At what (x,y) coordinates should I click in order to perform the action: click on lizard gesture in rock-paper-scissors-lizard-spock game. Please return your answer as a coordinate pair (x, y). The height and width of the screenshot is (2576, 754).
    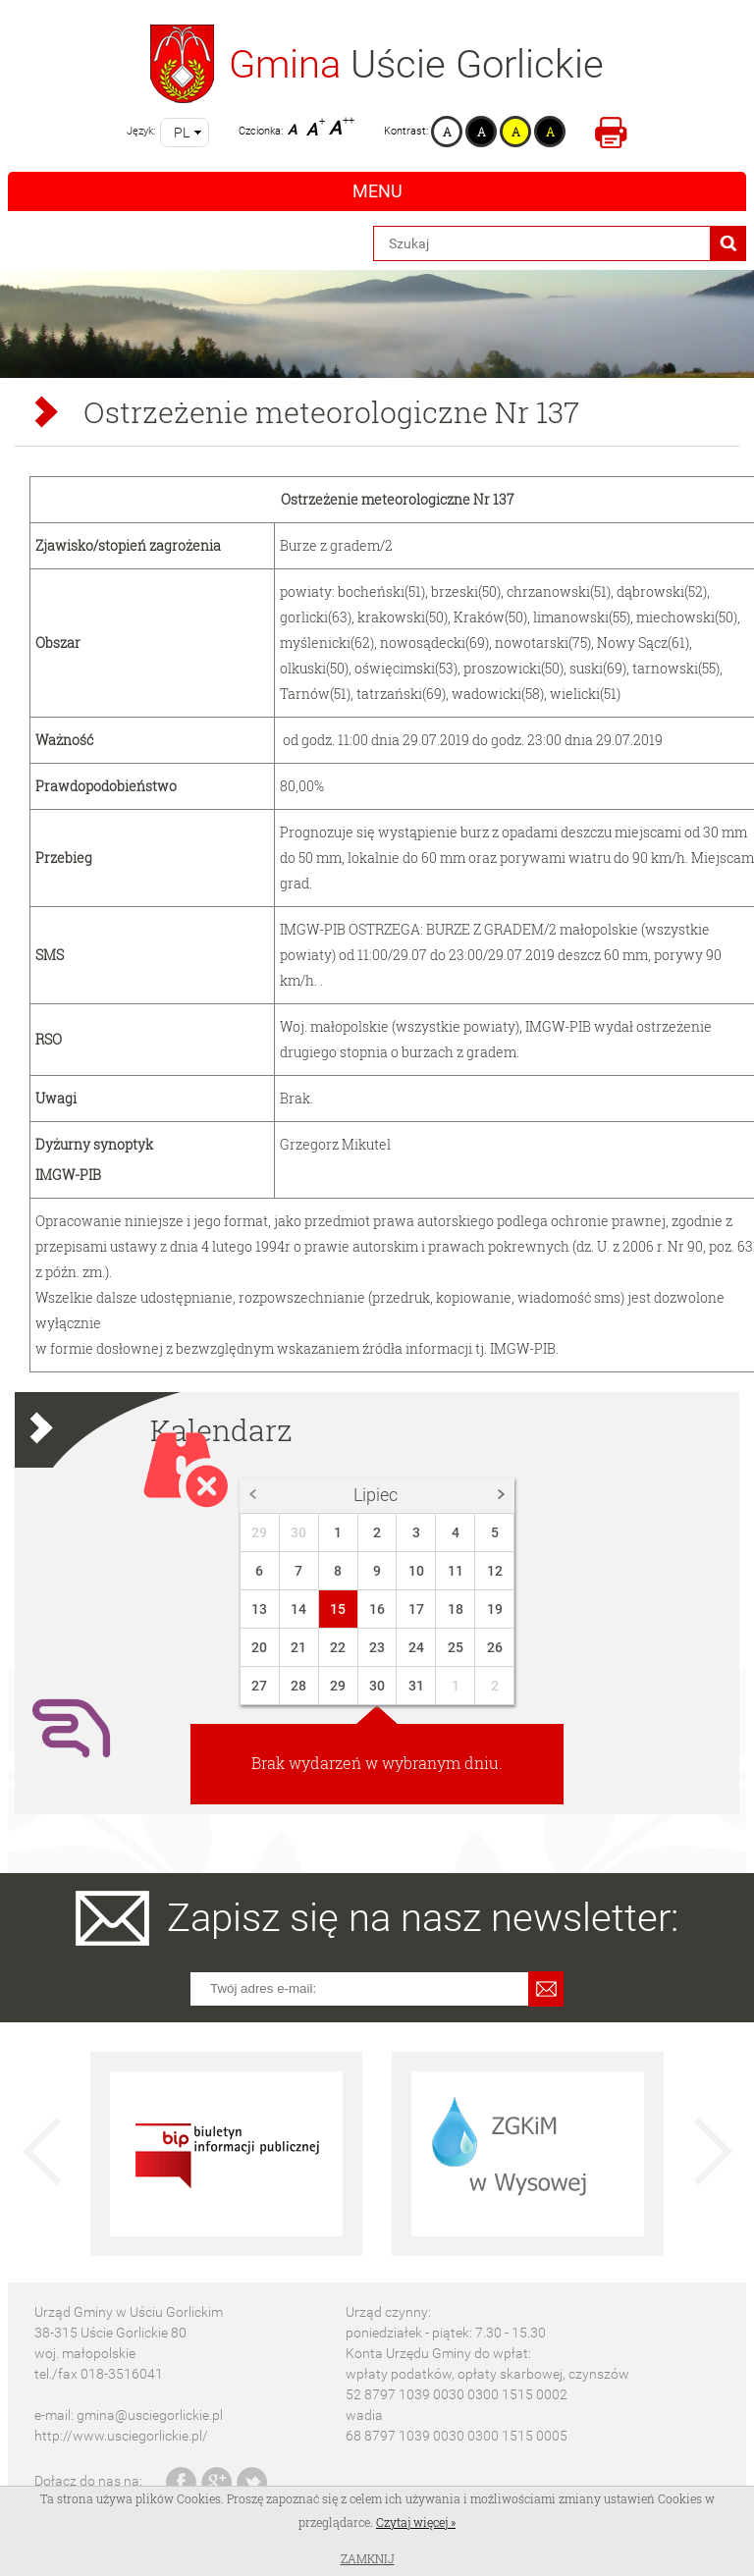
    Looking at the image, I should click on (71, 1728).